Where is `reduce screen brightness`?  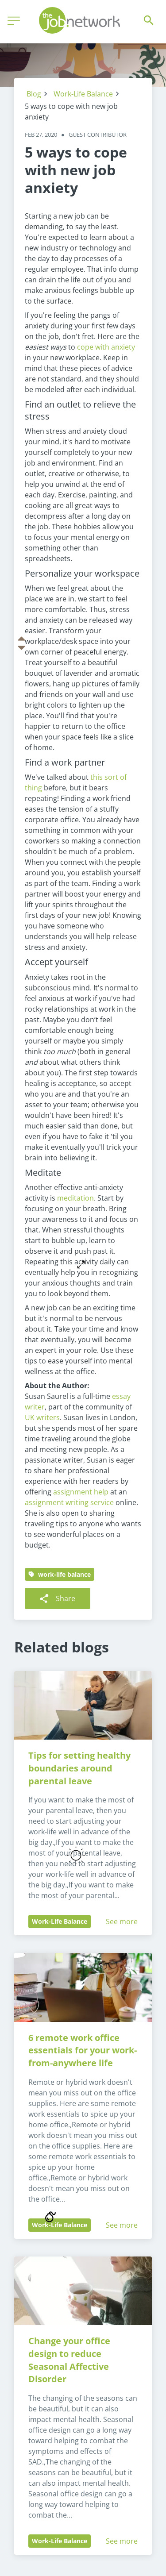 reduce screen brightness is located at coordinates (76, 1855).